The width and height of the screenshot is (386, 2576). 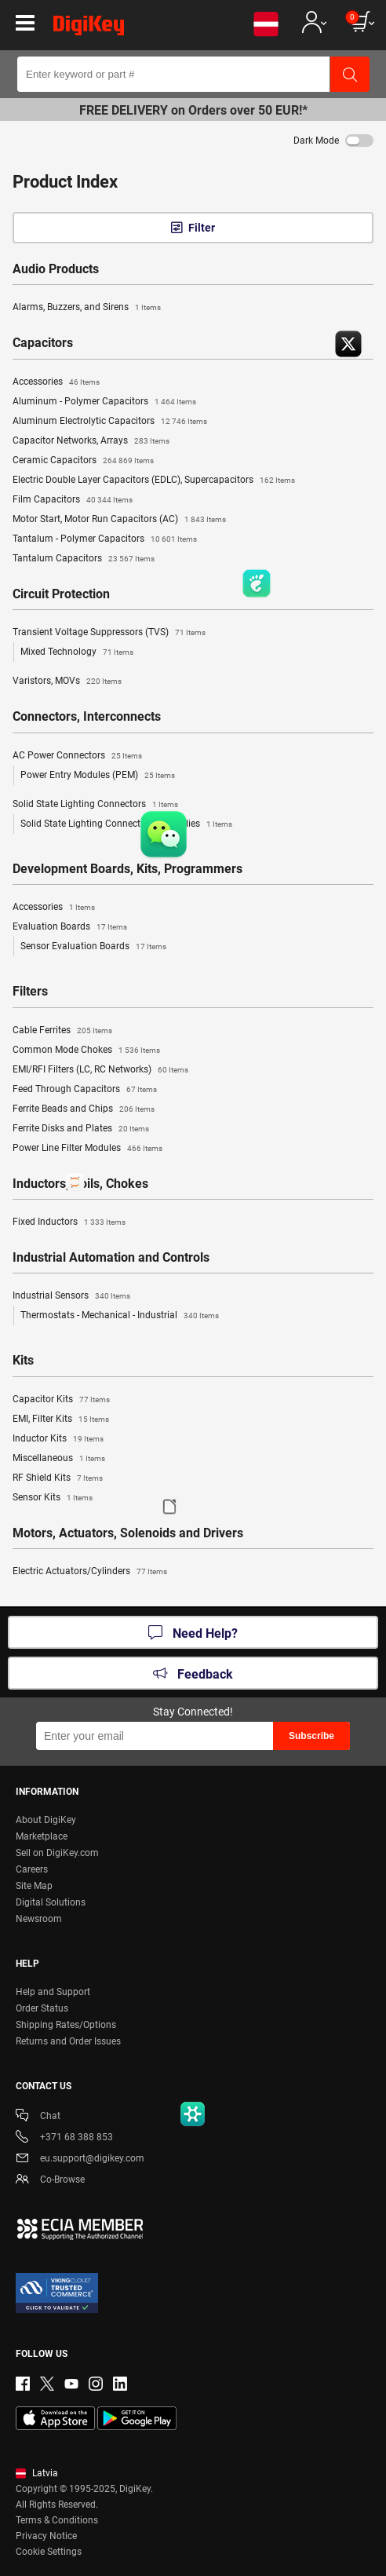 I want to click on open the X (formerly Twitter) app, so click(x=348, y=344).